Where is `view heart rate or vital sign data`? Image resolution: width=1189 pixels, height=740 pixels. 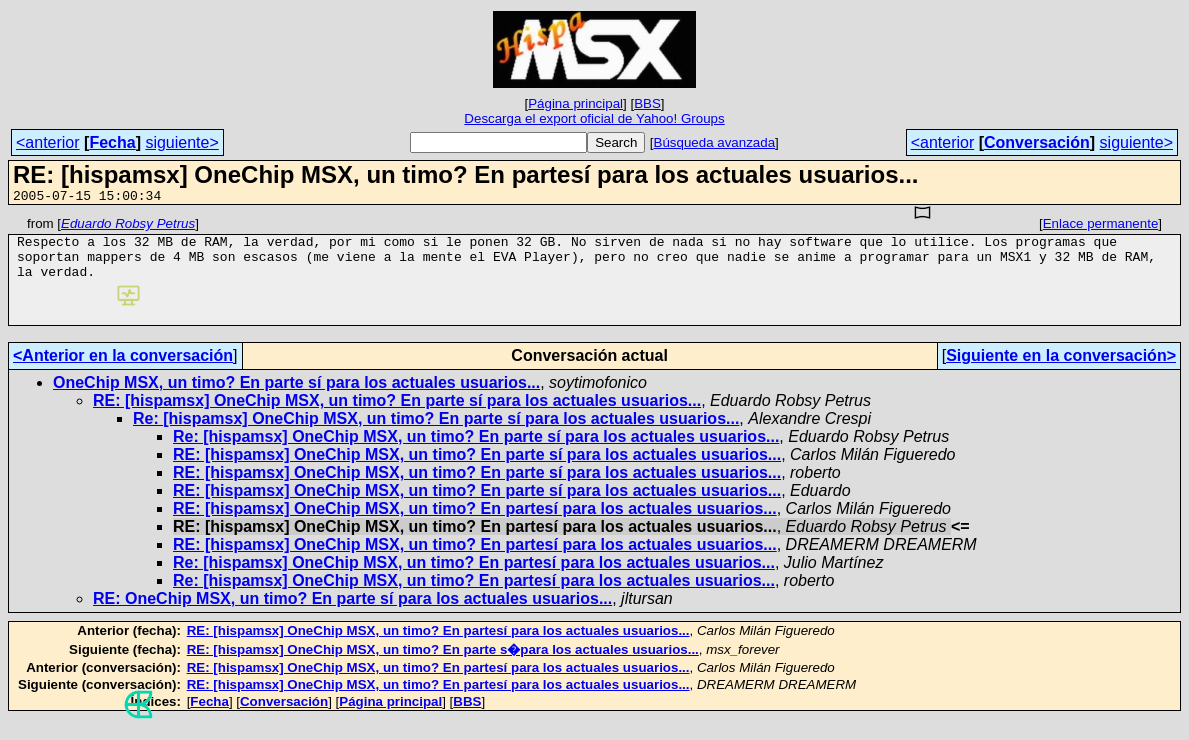 view heart rate or vital sign data is located at coordinates (128, 295).